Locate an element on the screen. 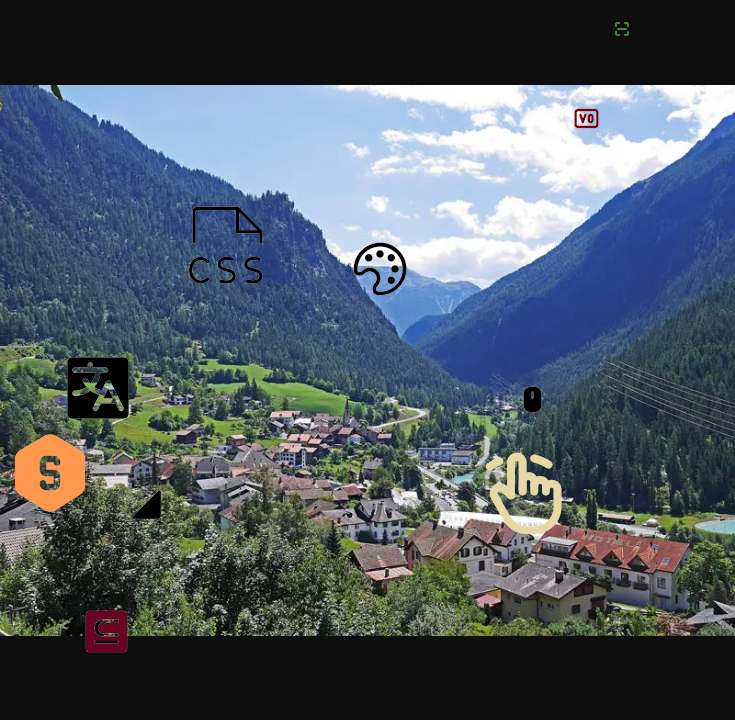  indicates a service or feature starting with "S" is located at coordinates (50, 473).